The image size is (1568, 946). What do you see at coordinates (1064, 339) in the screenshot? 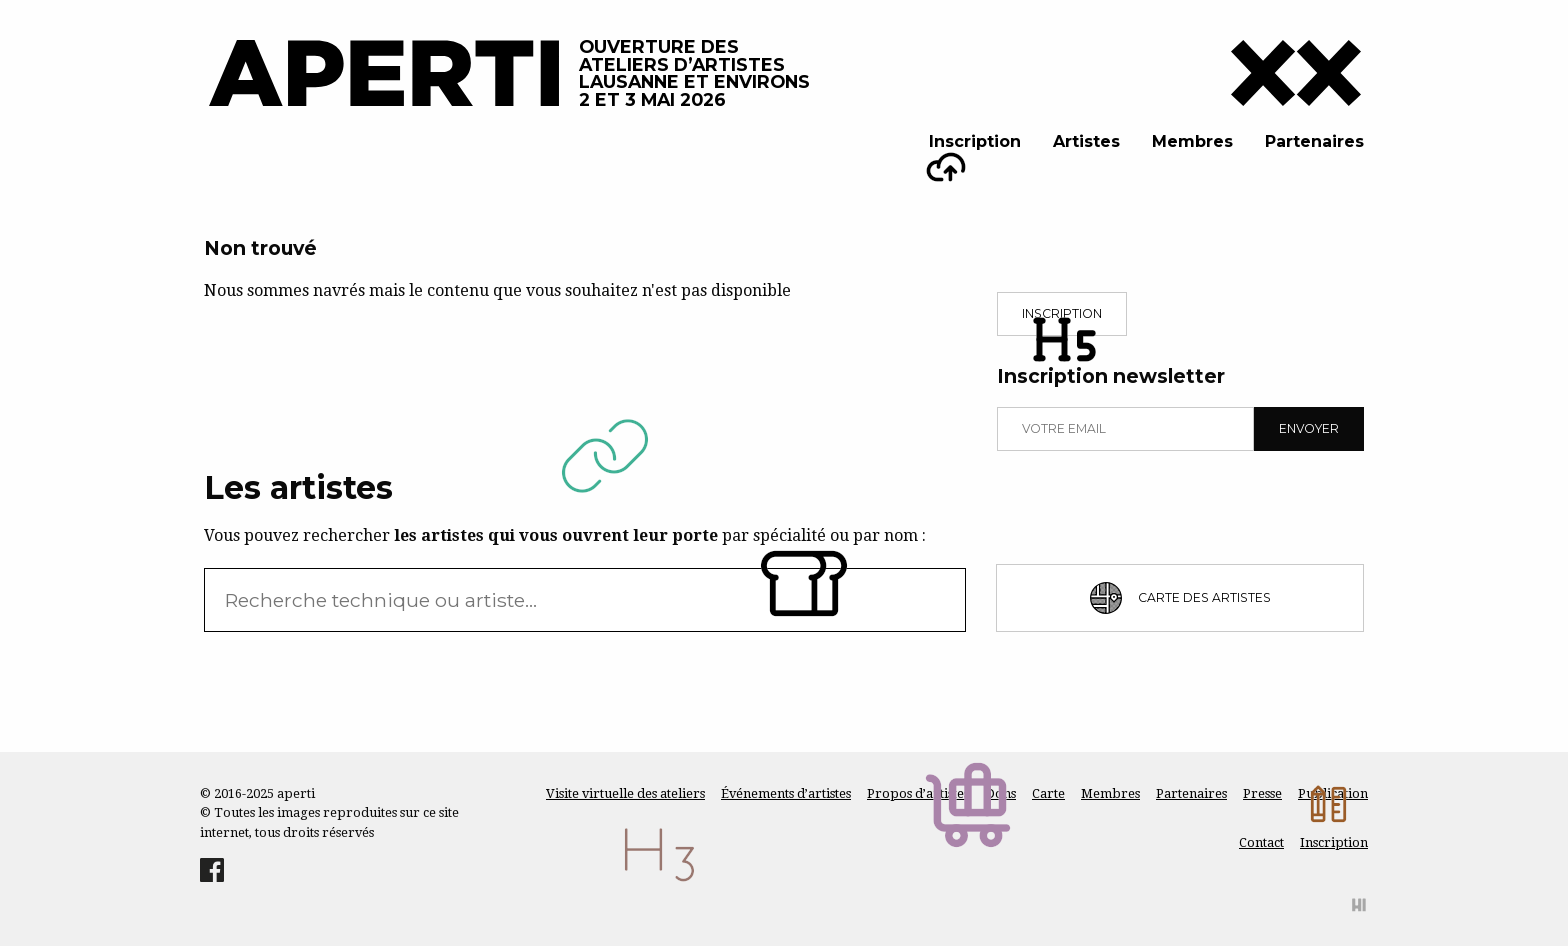
I see `format text as heading level 5` at bounding box center [1064, 339].